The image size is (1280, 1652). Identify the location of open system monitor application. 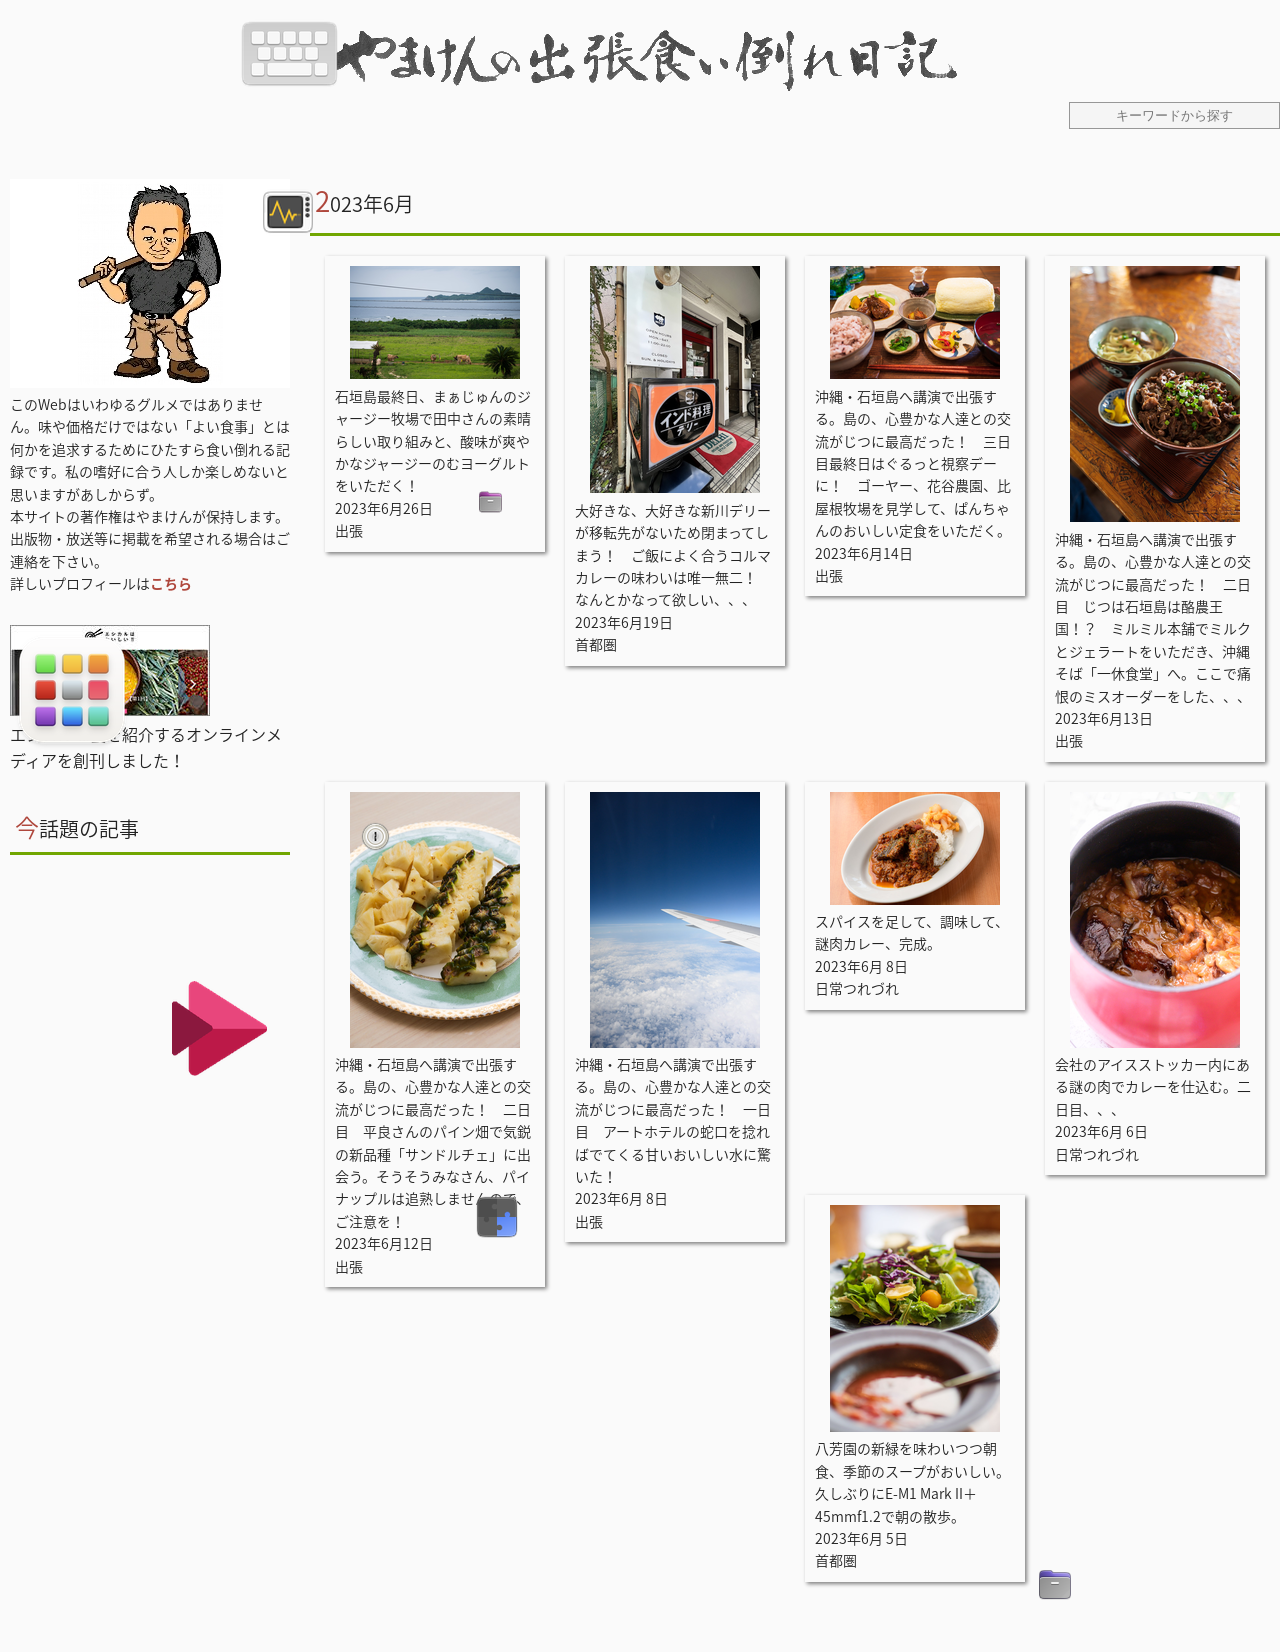
(288, 212).